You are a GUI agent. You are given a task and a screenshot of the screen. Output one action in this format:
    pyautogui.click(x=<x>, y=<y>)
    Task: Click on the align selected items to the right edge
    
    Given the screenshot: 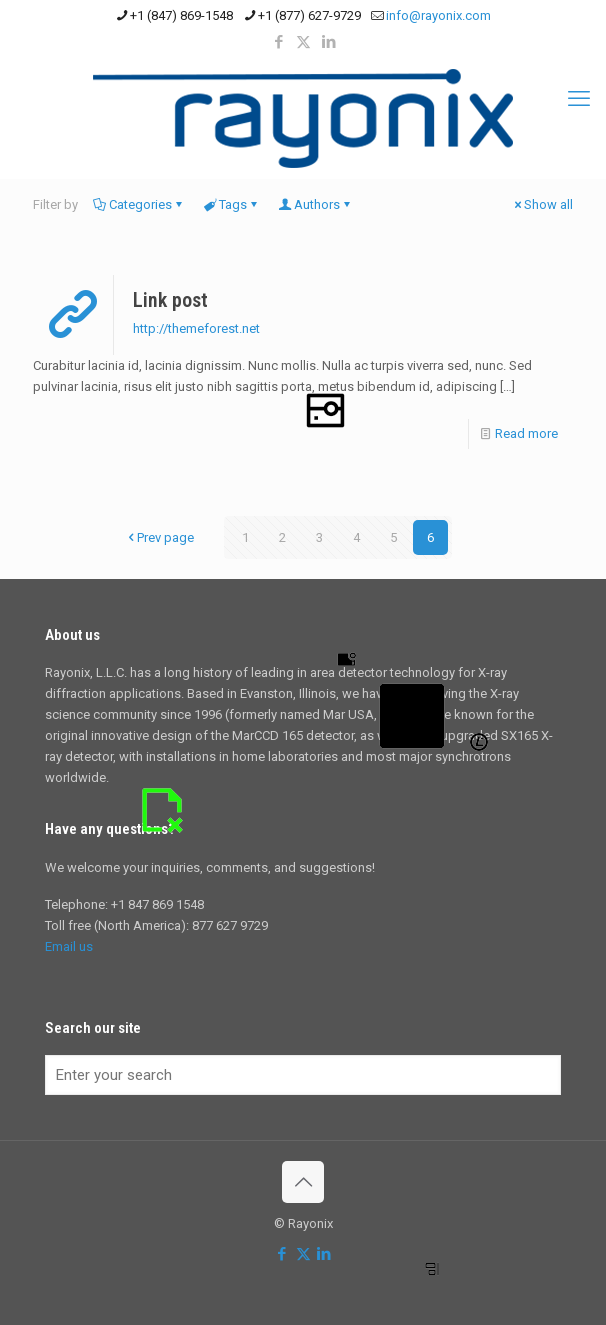 What is the action you would take?
    pyautogui.click(x=432, y=1269)
    